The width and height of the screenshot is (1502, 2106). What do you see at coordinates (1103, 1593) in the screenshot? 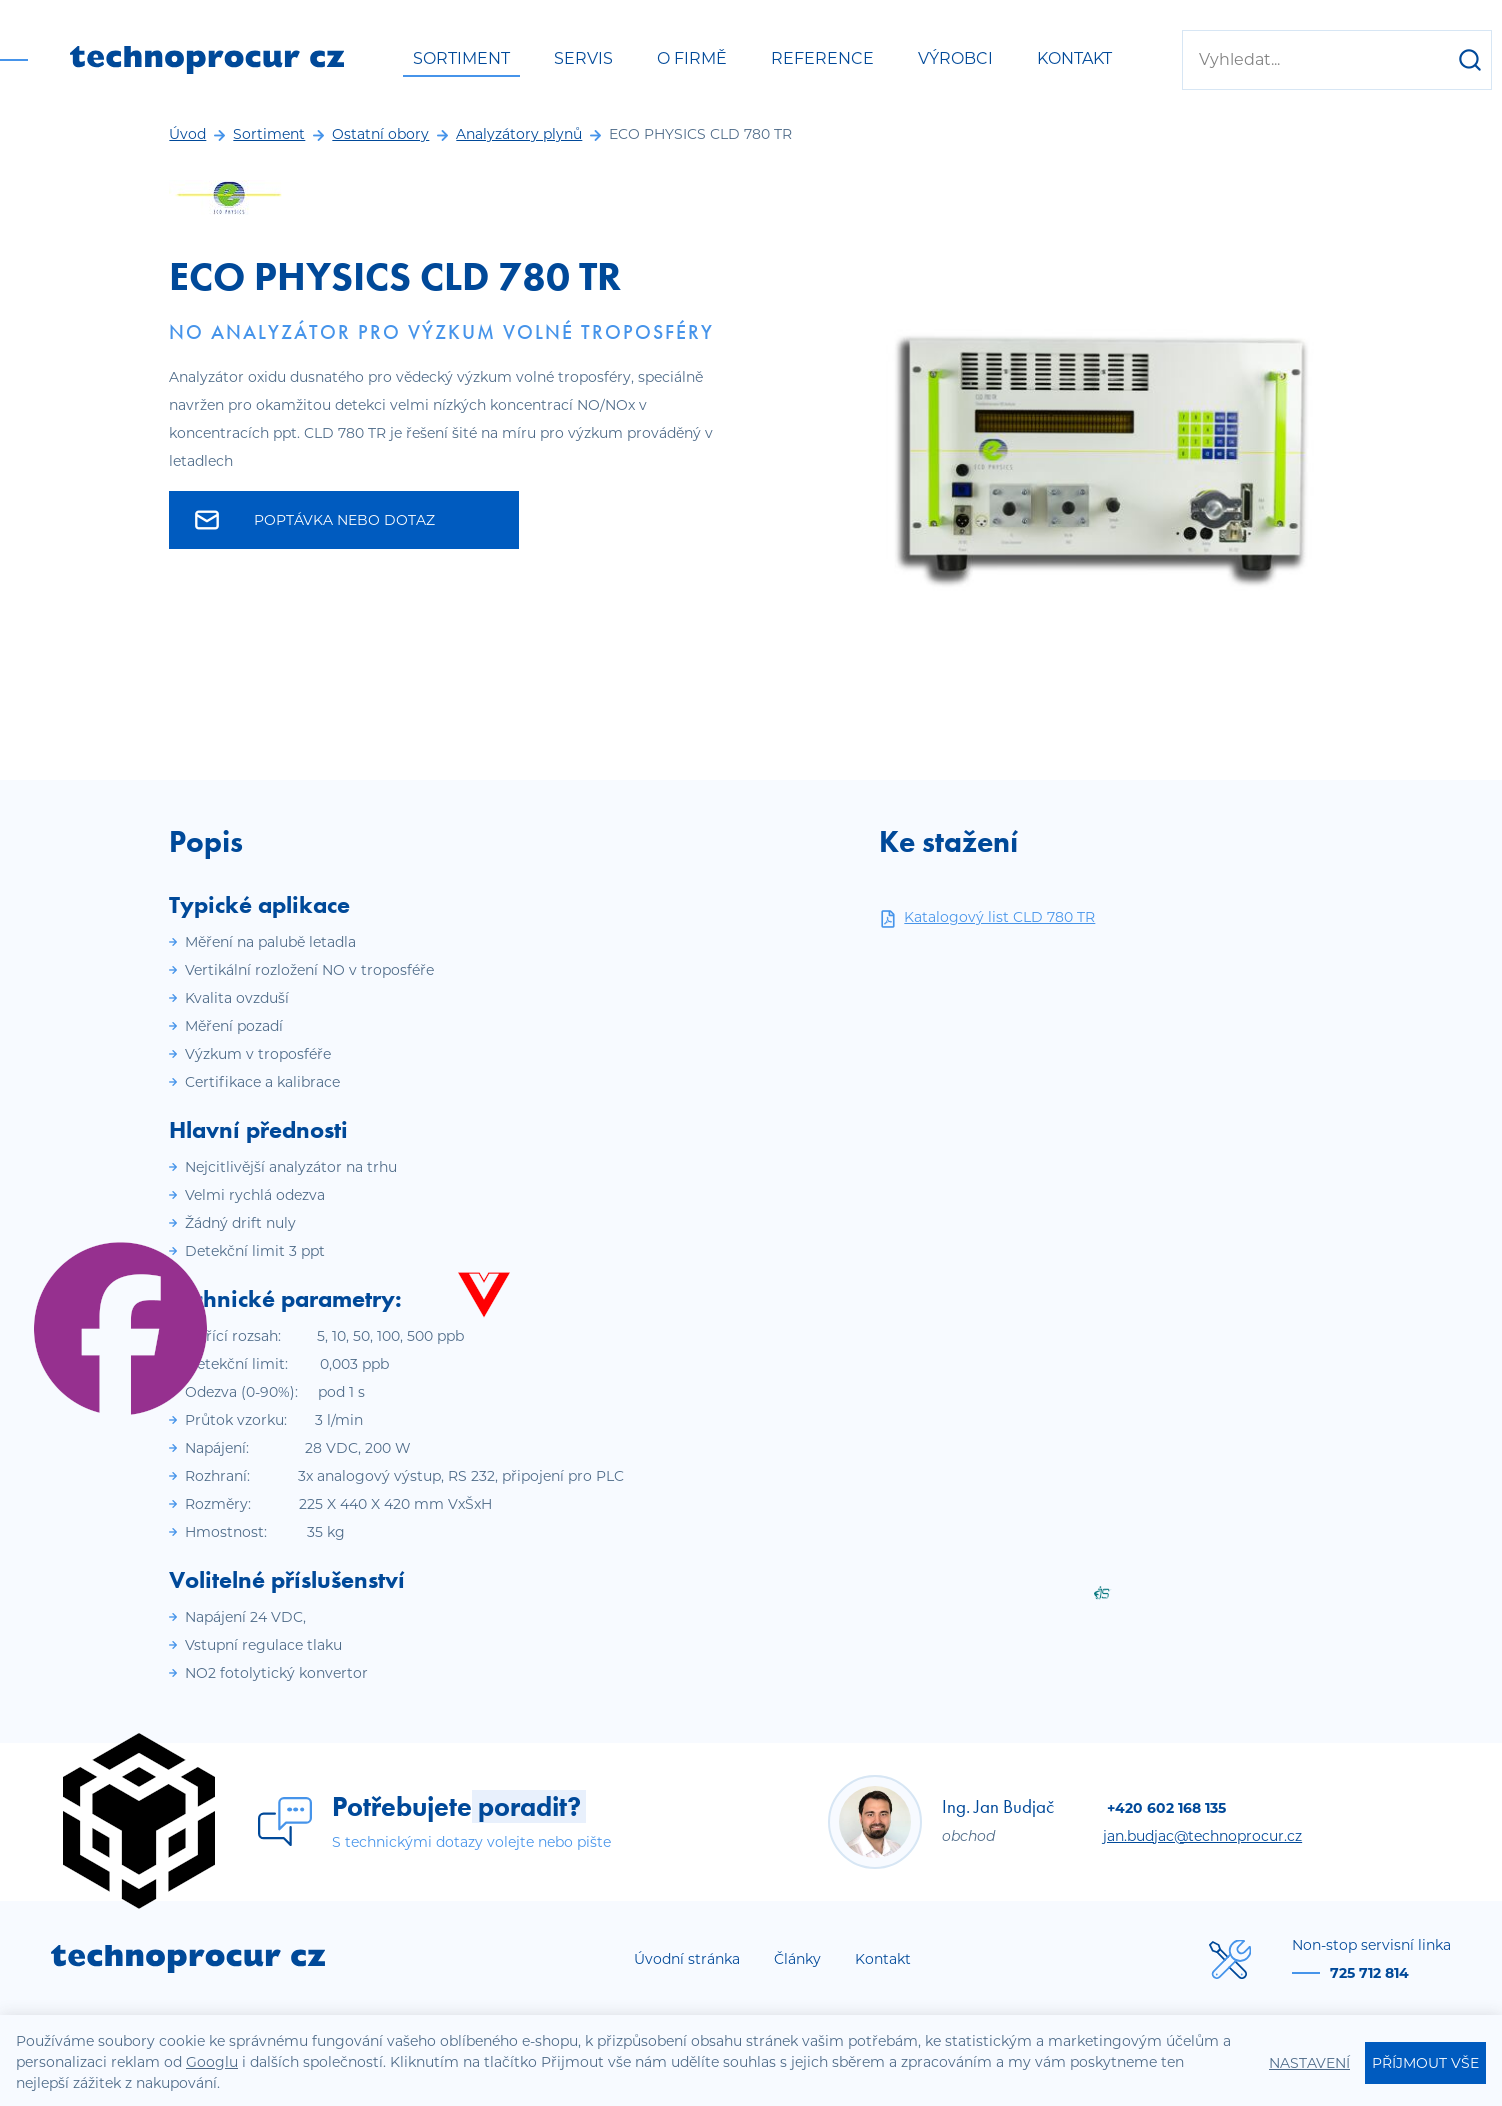
I see `ejs templating engine logo` at bounding box center [1103, 1593].